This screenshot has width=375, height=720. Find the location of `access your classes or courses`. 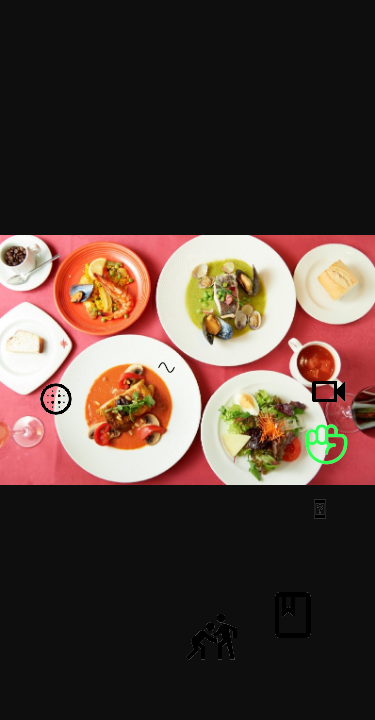

access your classes or courses is located at coordinates (293, 615).